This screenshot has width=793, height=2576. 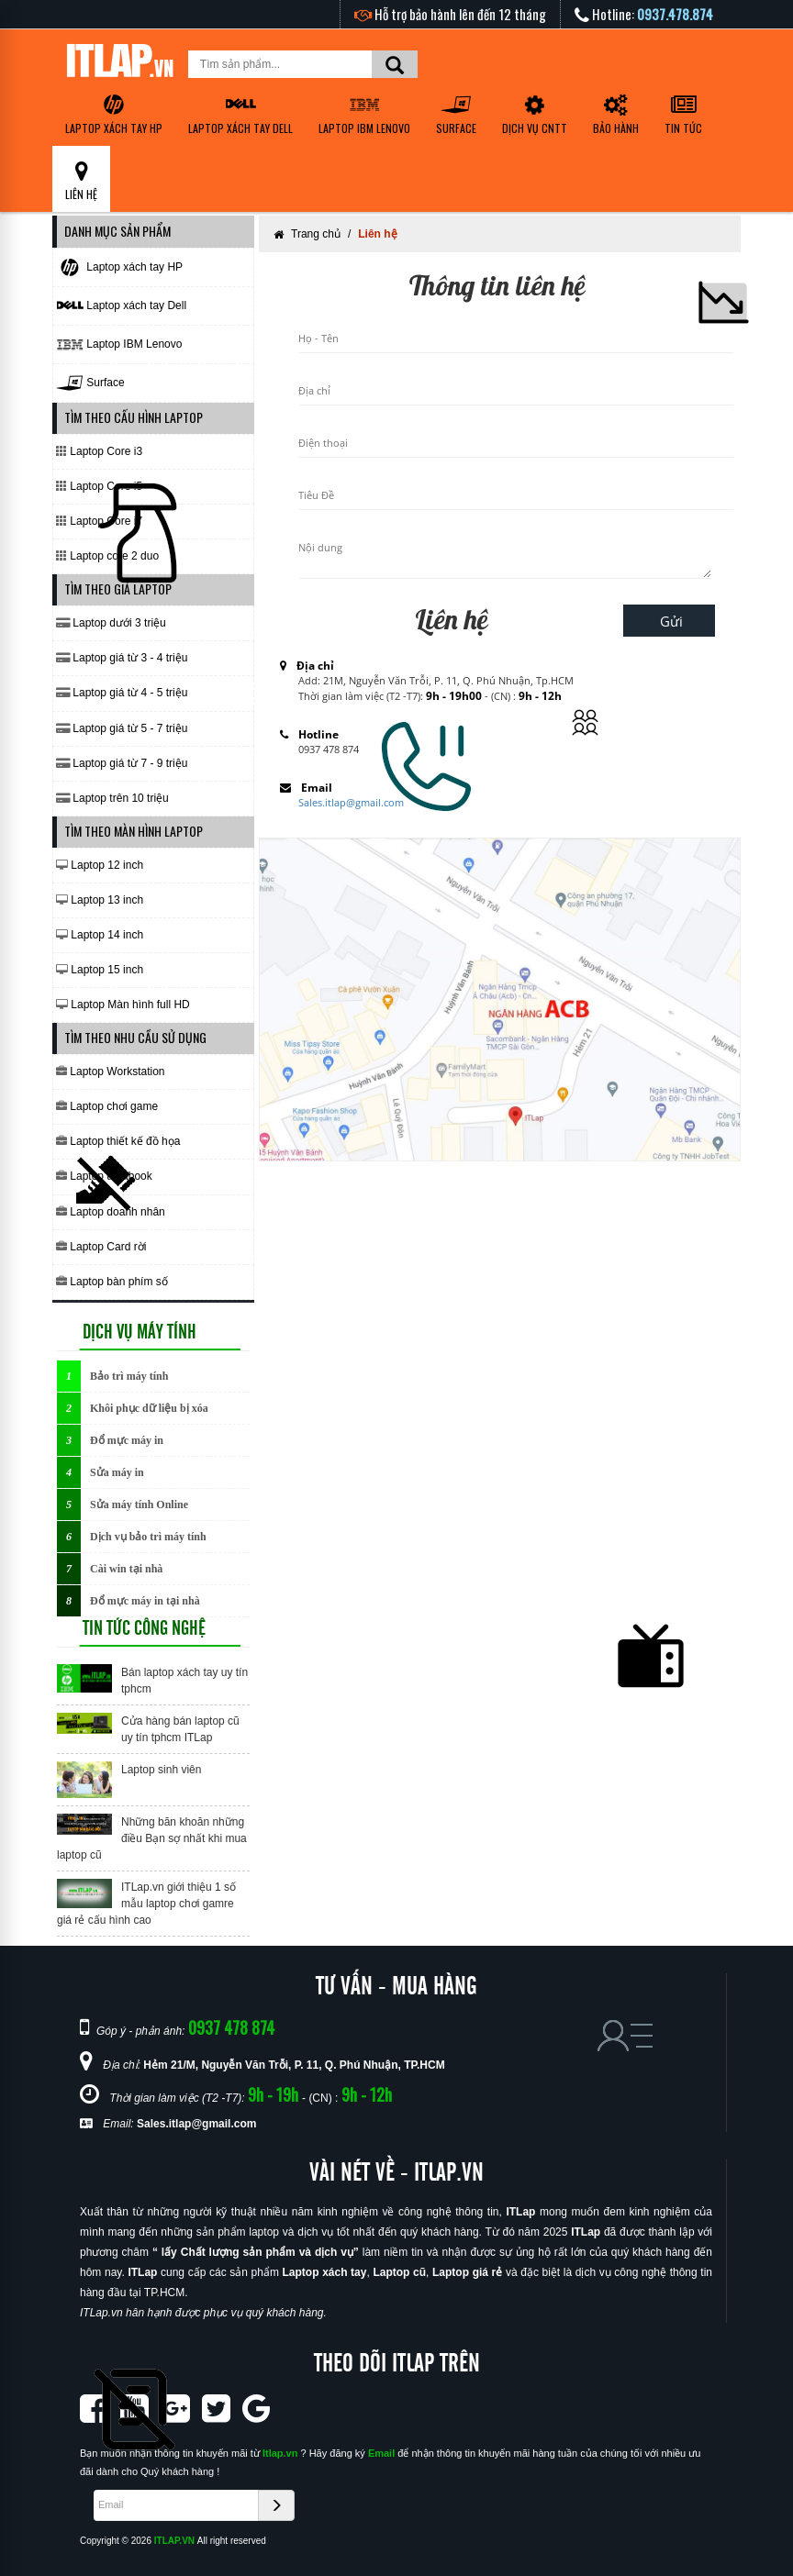 I want to click on access TV or video streaming content, so click(x=651, y=1660).